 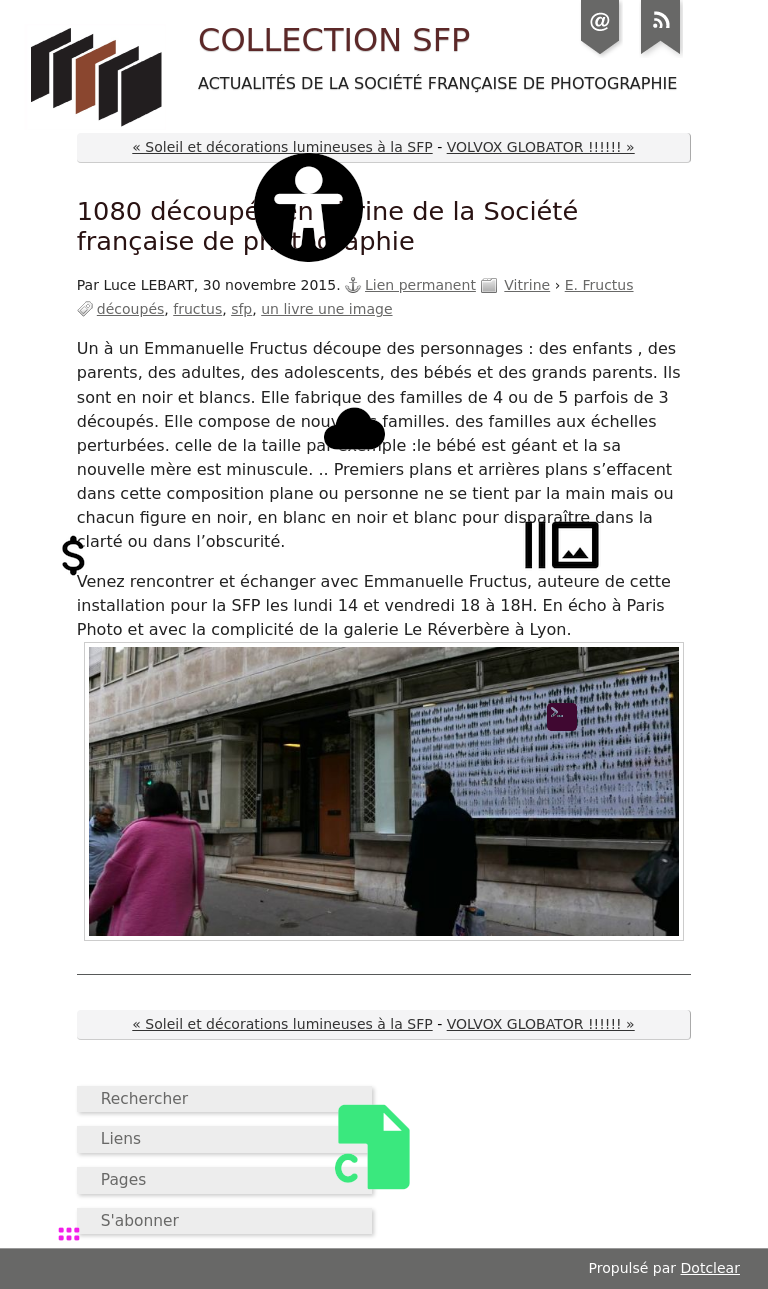 What do you see at coordinates (562, 717) in the screenshot?
I see `open terminal or command line interface` at bounding box center [562, 717].